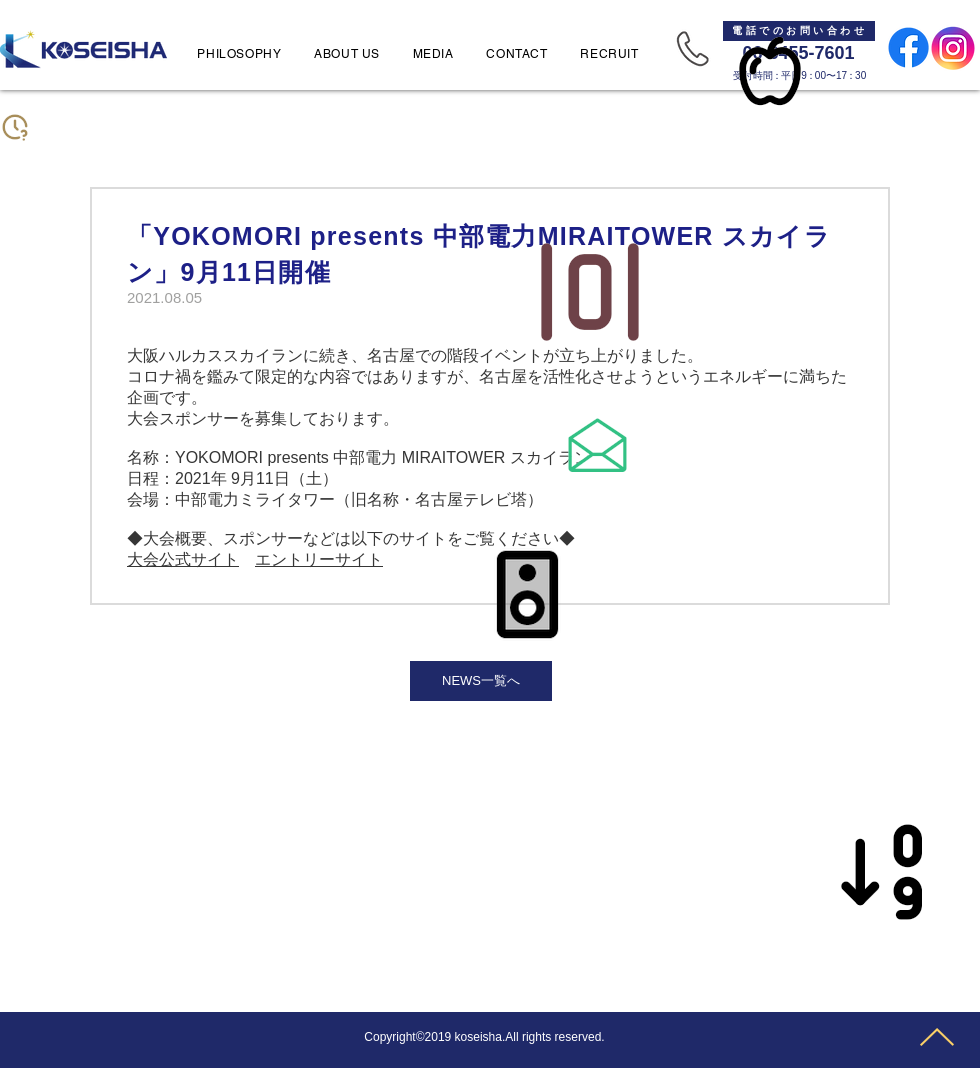 The height and width of the screenshot is (1068, 980). Describe the element at coordinates (590, 292) in the screenshot. I see `distribute layers evenly in vertical space` at that location.